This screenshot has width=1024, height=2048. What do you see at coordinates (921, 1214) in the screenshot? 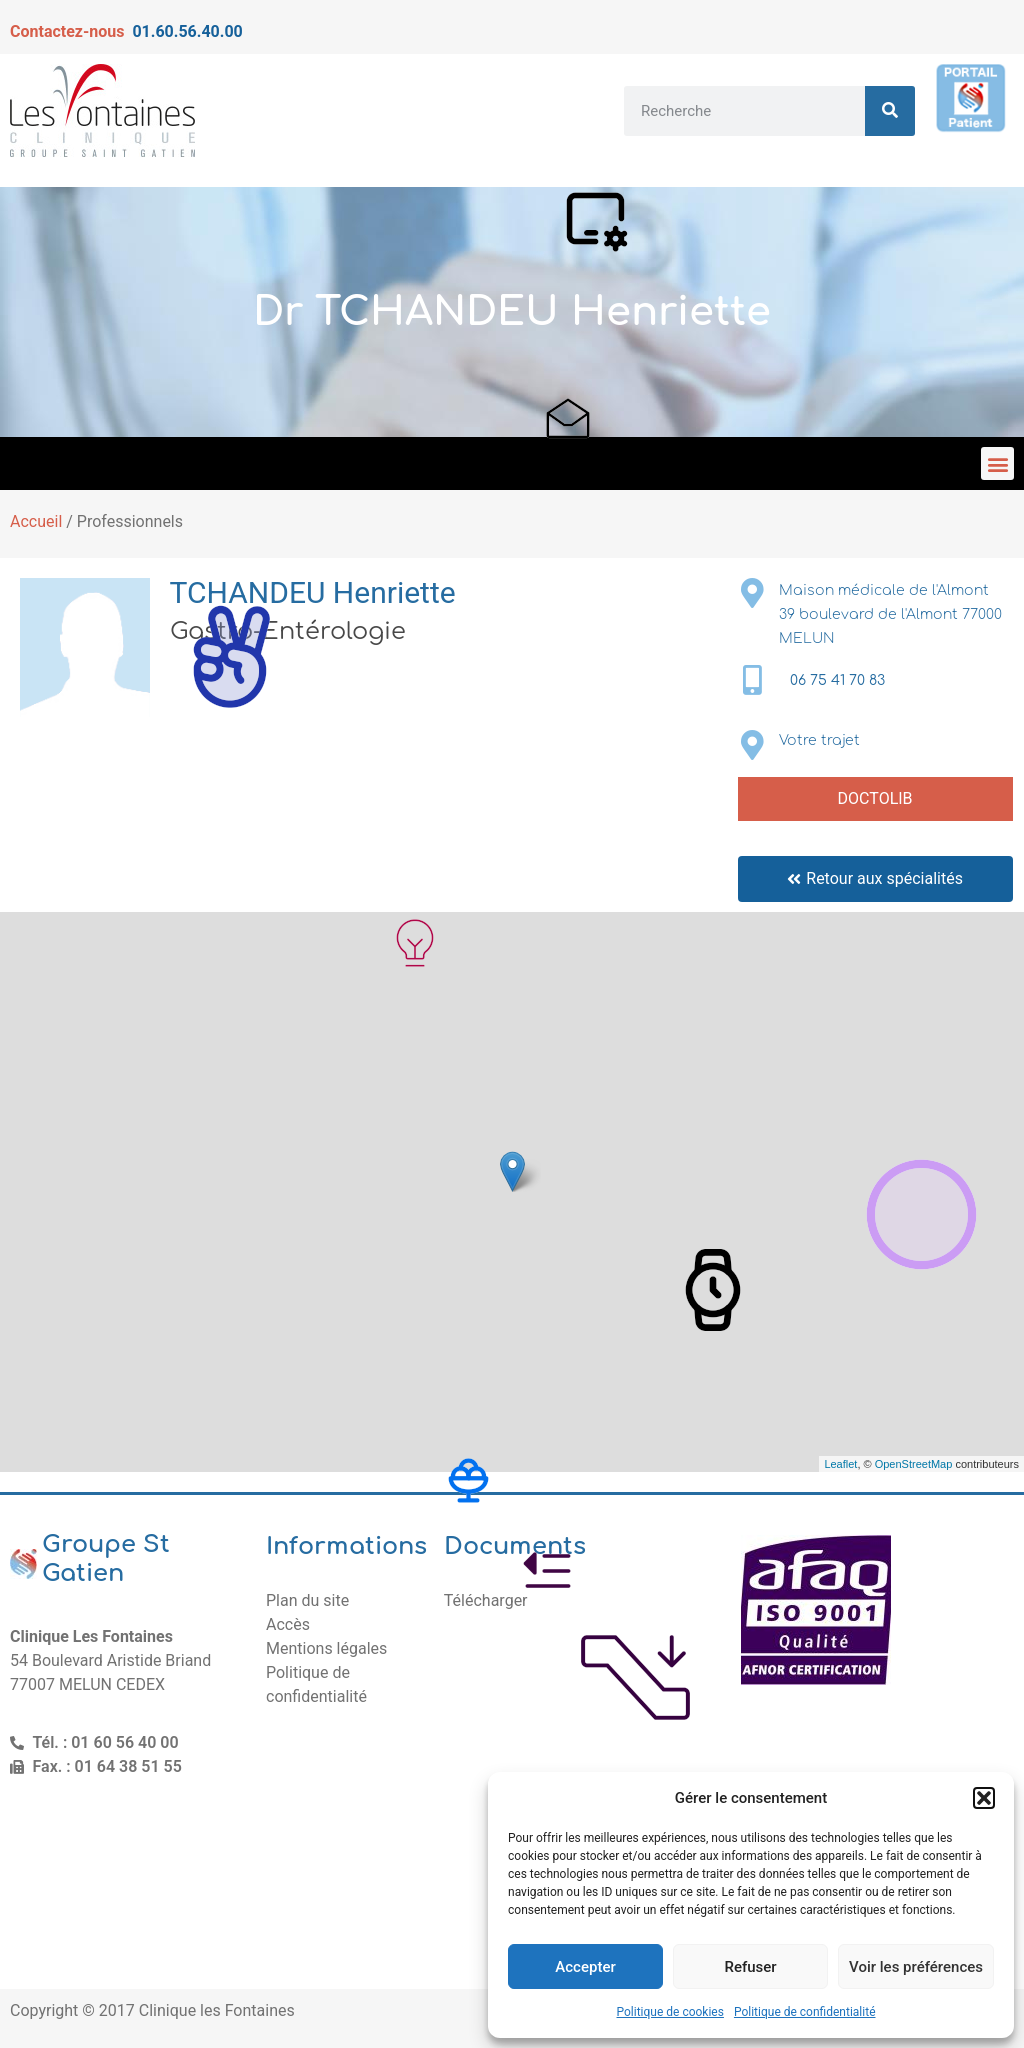
I see `unselected radio button option` at bounding box center [921, 1214].